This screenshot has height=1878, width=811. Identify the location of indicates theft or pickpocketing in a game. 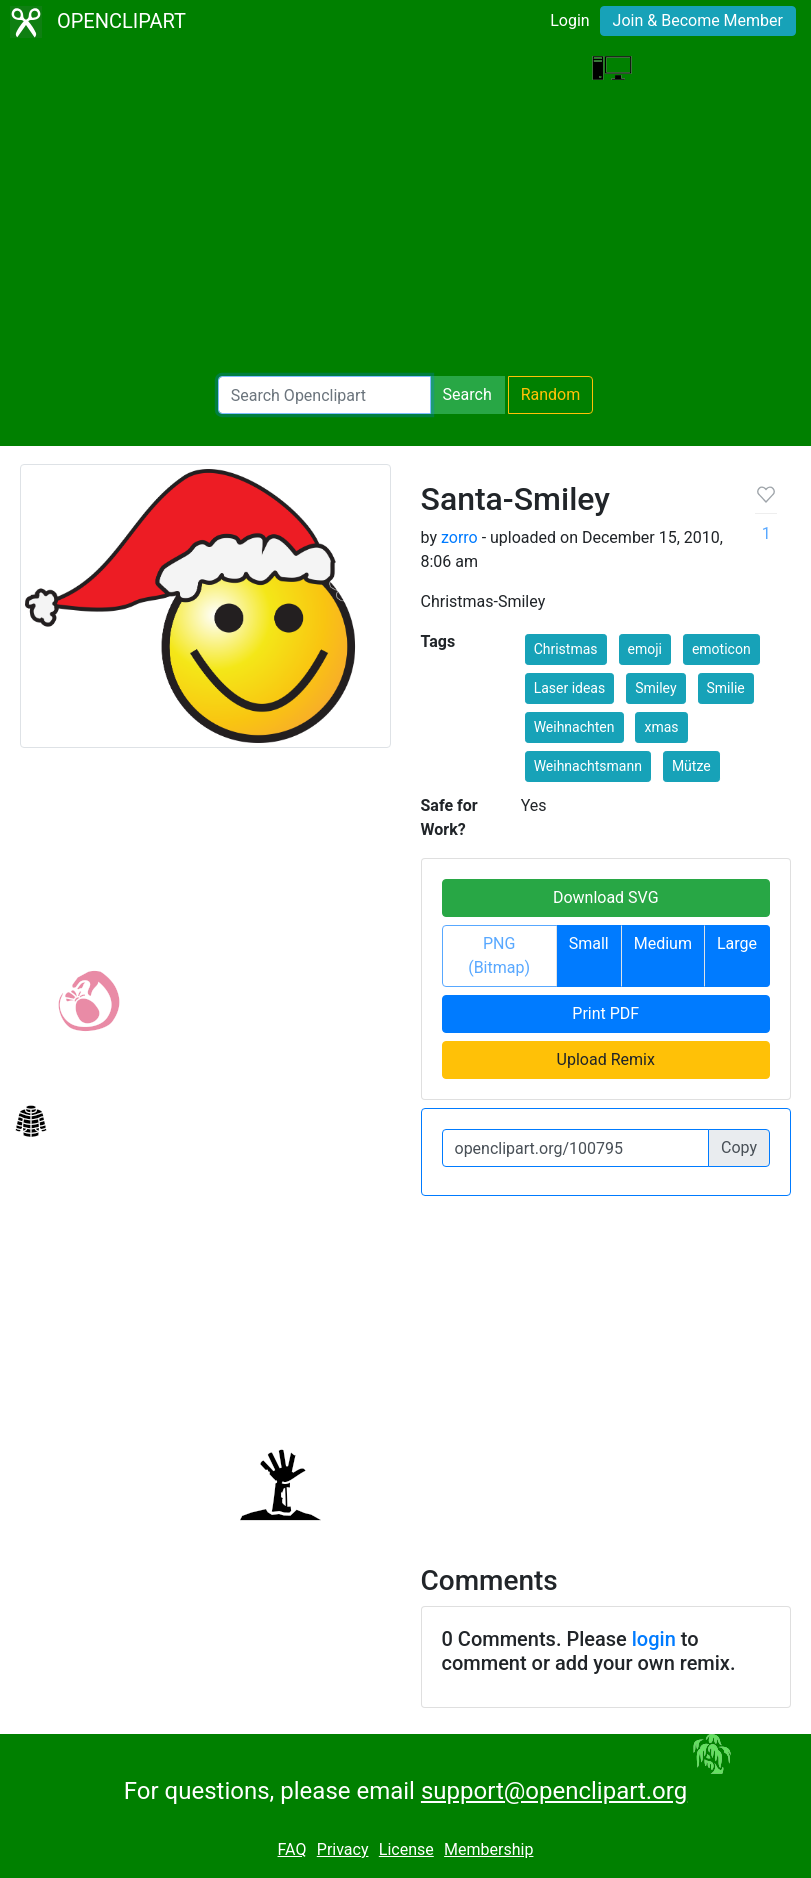
(89, 1001).